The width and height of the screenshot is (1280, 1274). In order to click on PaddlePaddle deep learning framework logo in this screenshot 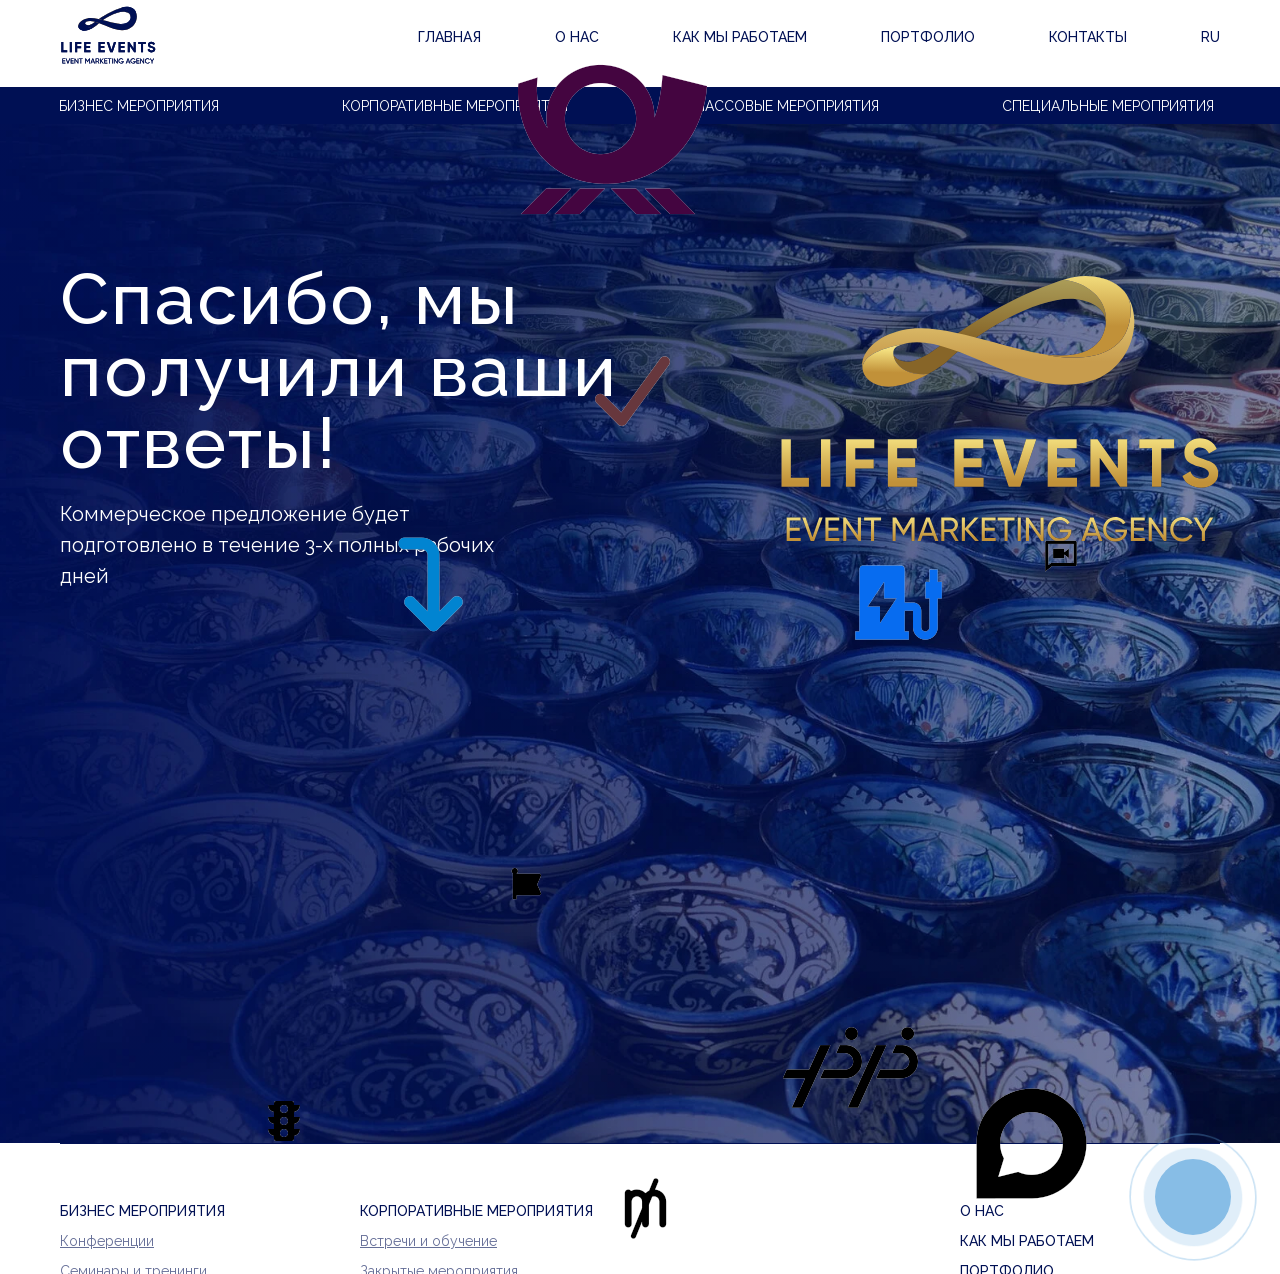, I will do `click(850, 1067)`.